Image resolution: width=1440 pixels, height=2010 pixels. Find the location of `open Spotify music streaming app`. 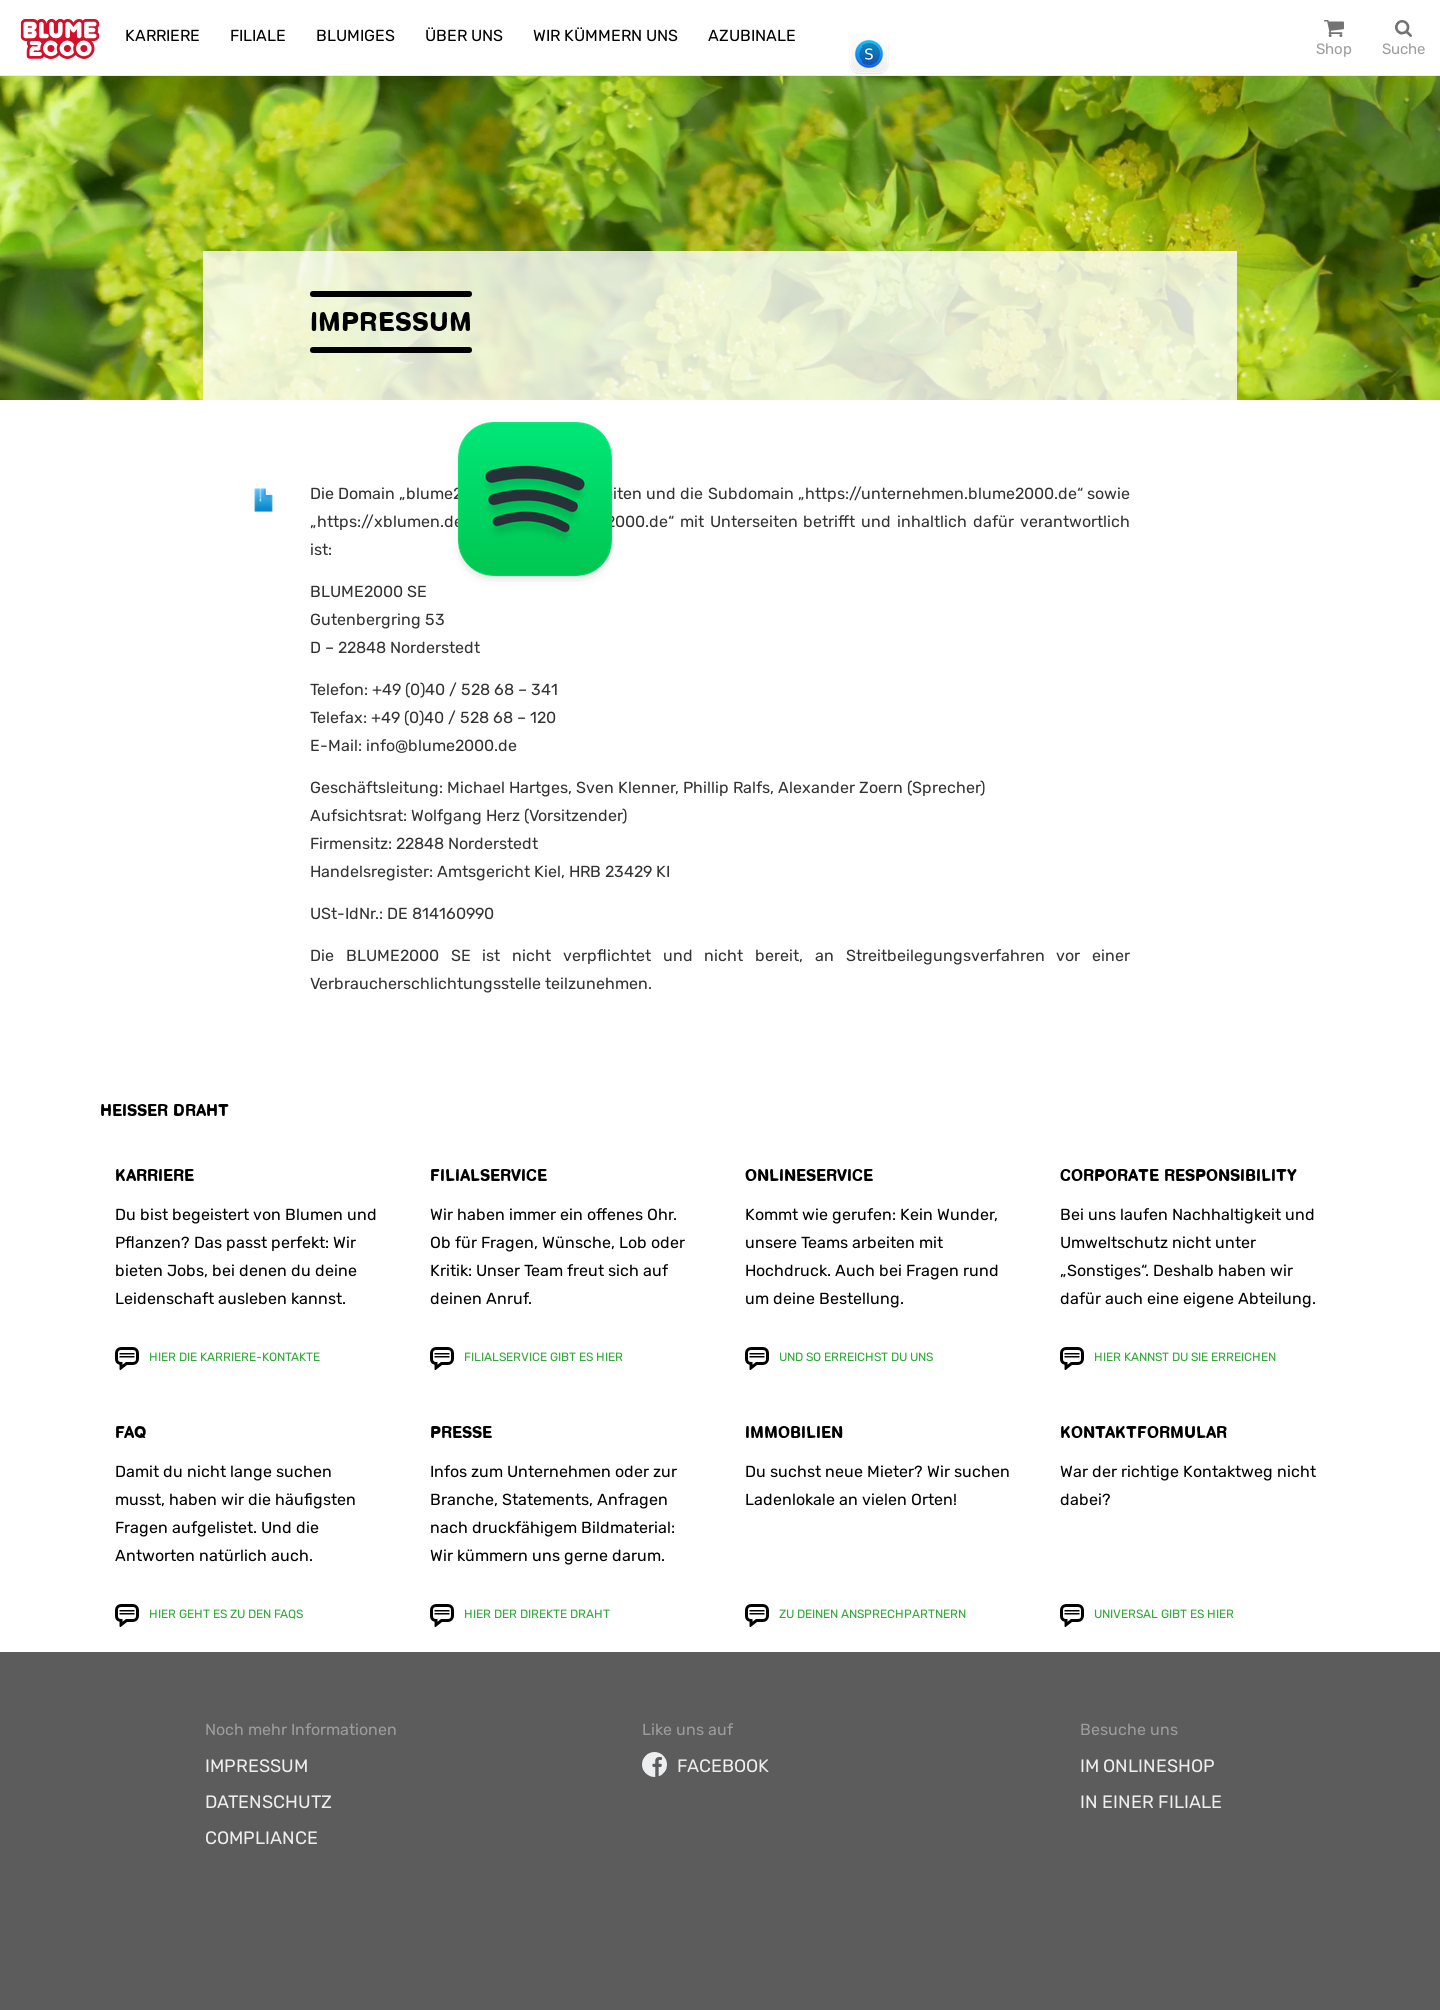

open Spotify music streaming app is located at coordinates (535, 499).